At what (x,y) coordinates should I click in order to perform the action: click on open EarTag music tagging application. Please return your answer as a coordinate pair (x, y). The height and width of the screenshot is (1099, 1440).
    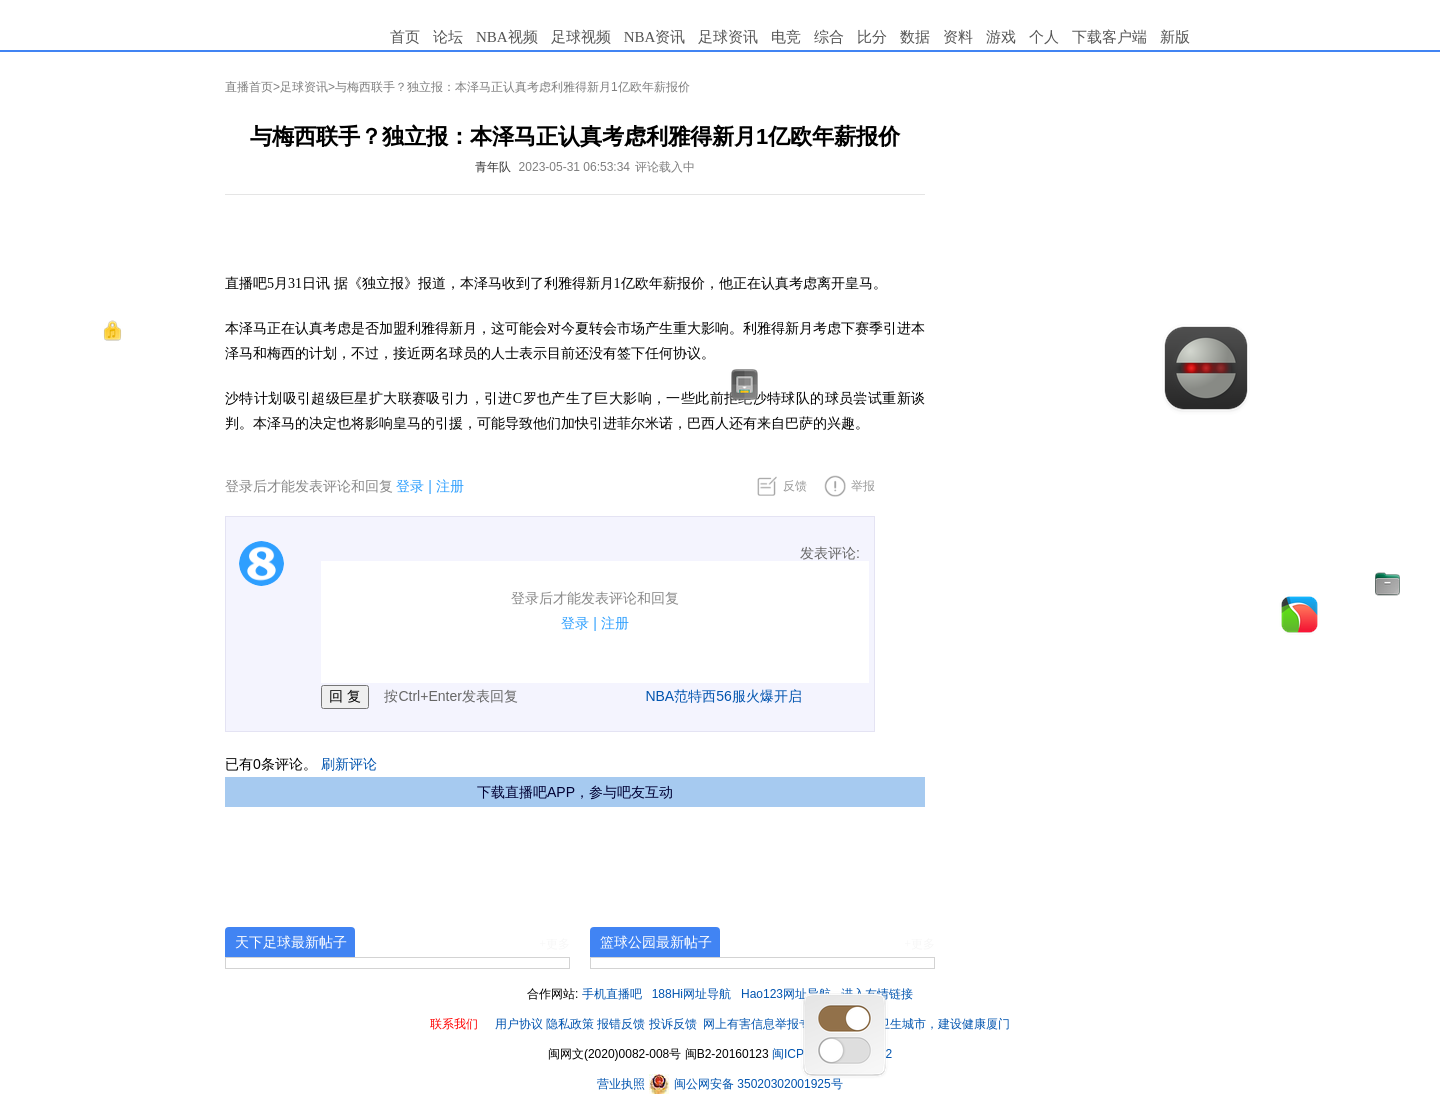
    Looking at the image, I should click on (112, 330).